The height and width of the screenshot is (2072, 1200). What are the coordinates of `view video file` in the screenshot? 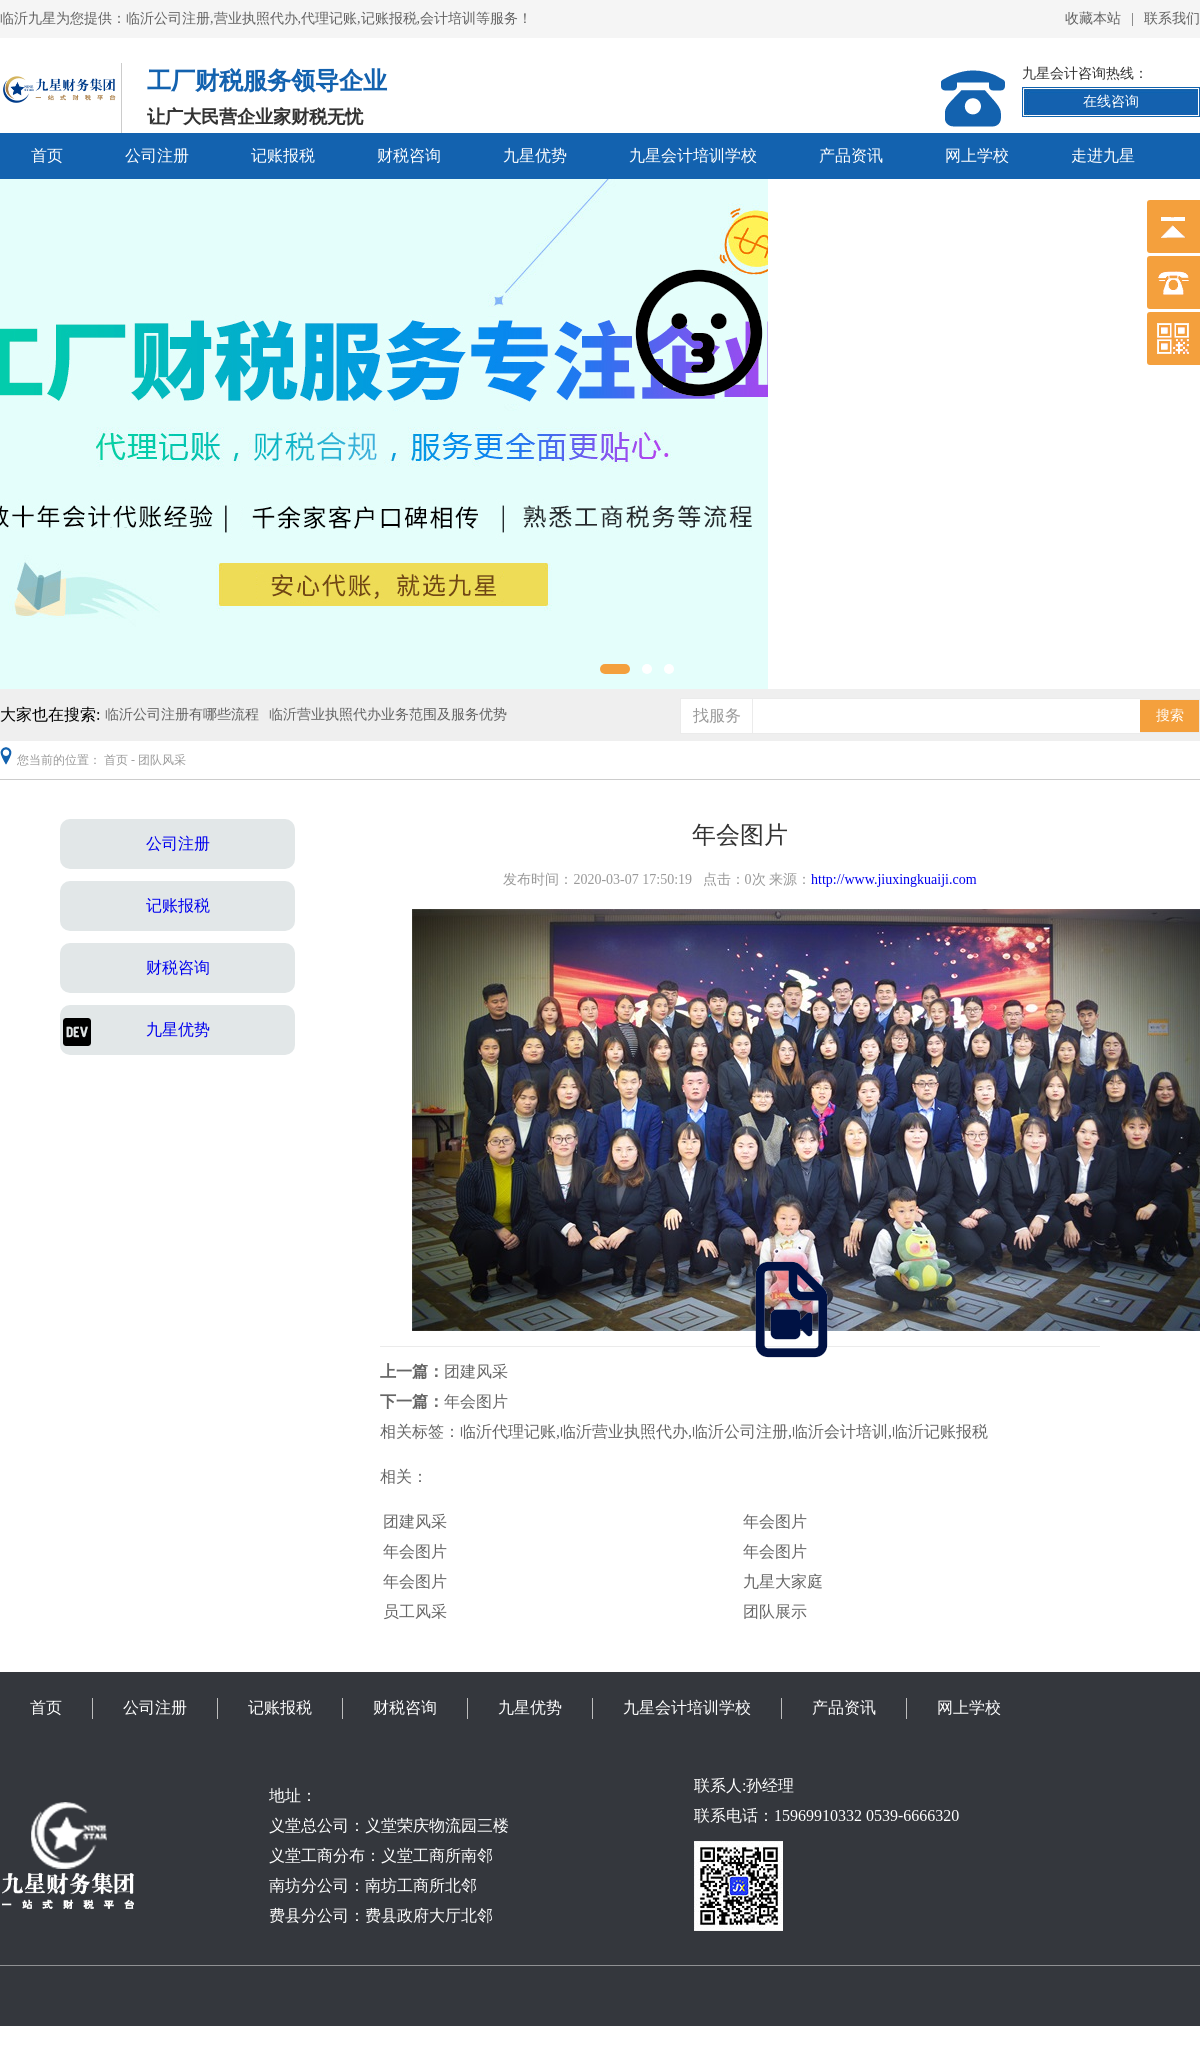 It's located at (791, 1309).